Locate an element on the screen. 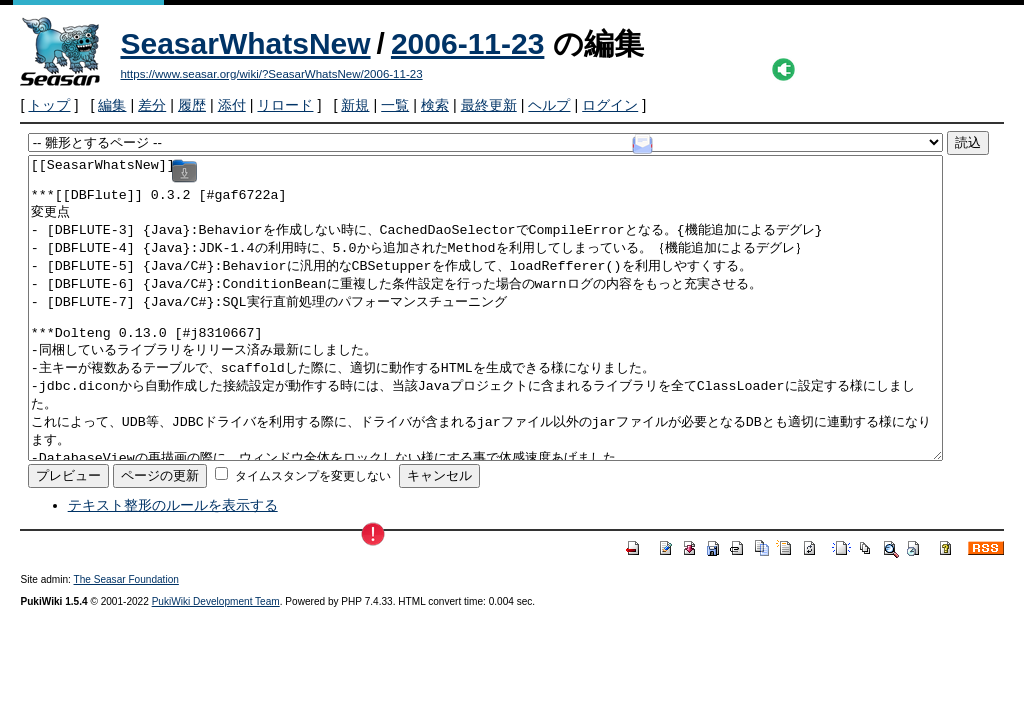 Image resolution: width=1024 pixels, height=720 pixels. open your downloads folder is located at coordinates (184, 170).